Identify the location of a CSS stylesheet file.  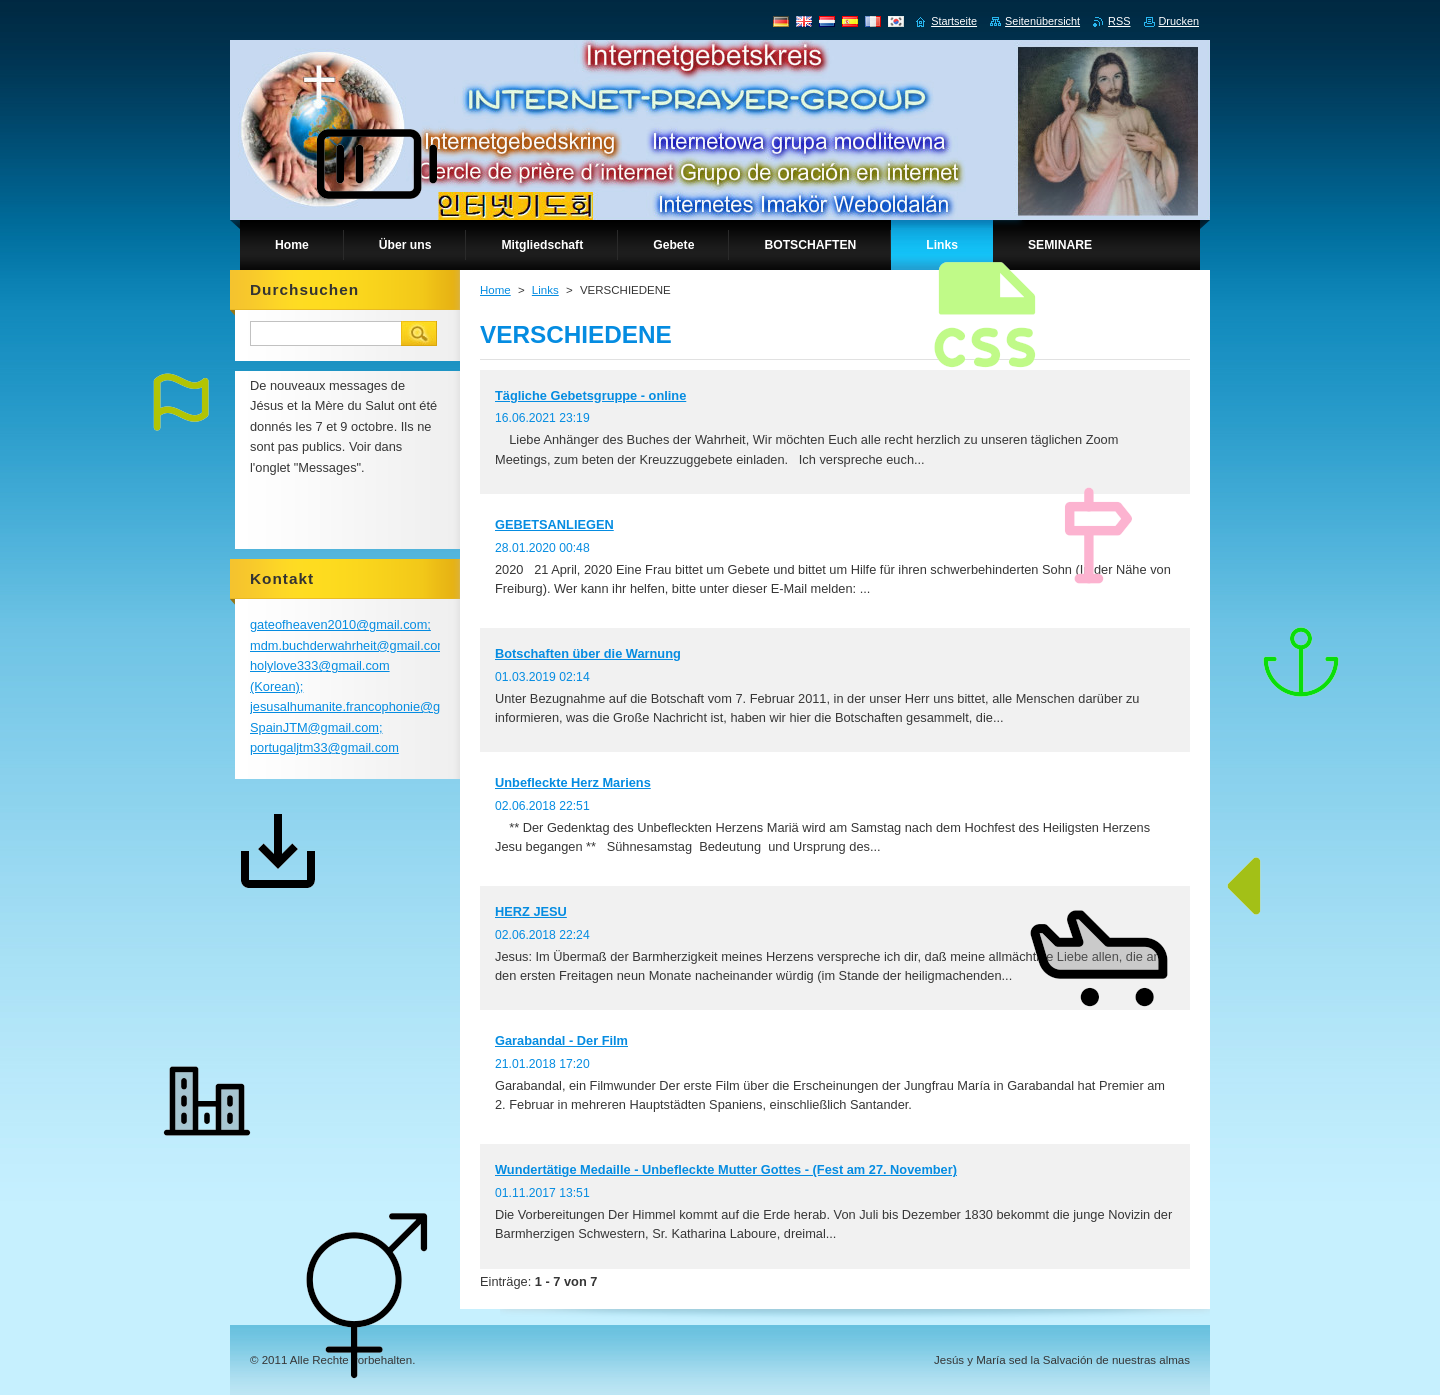
(987, 319).